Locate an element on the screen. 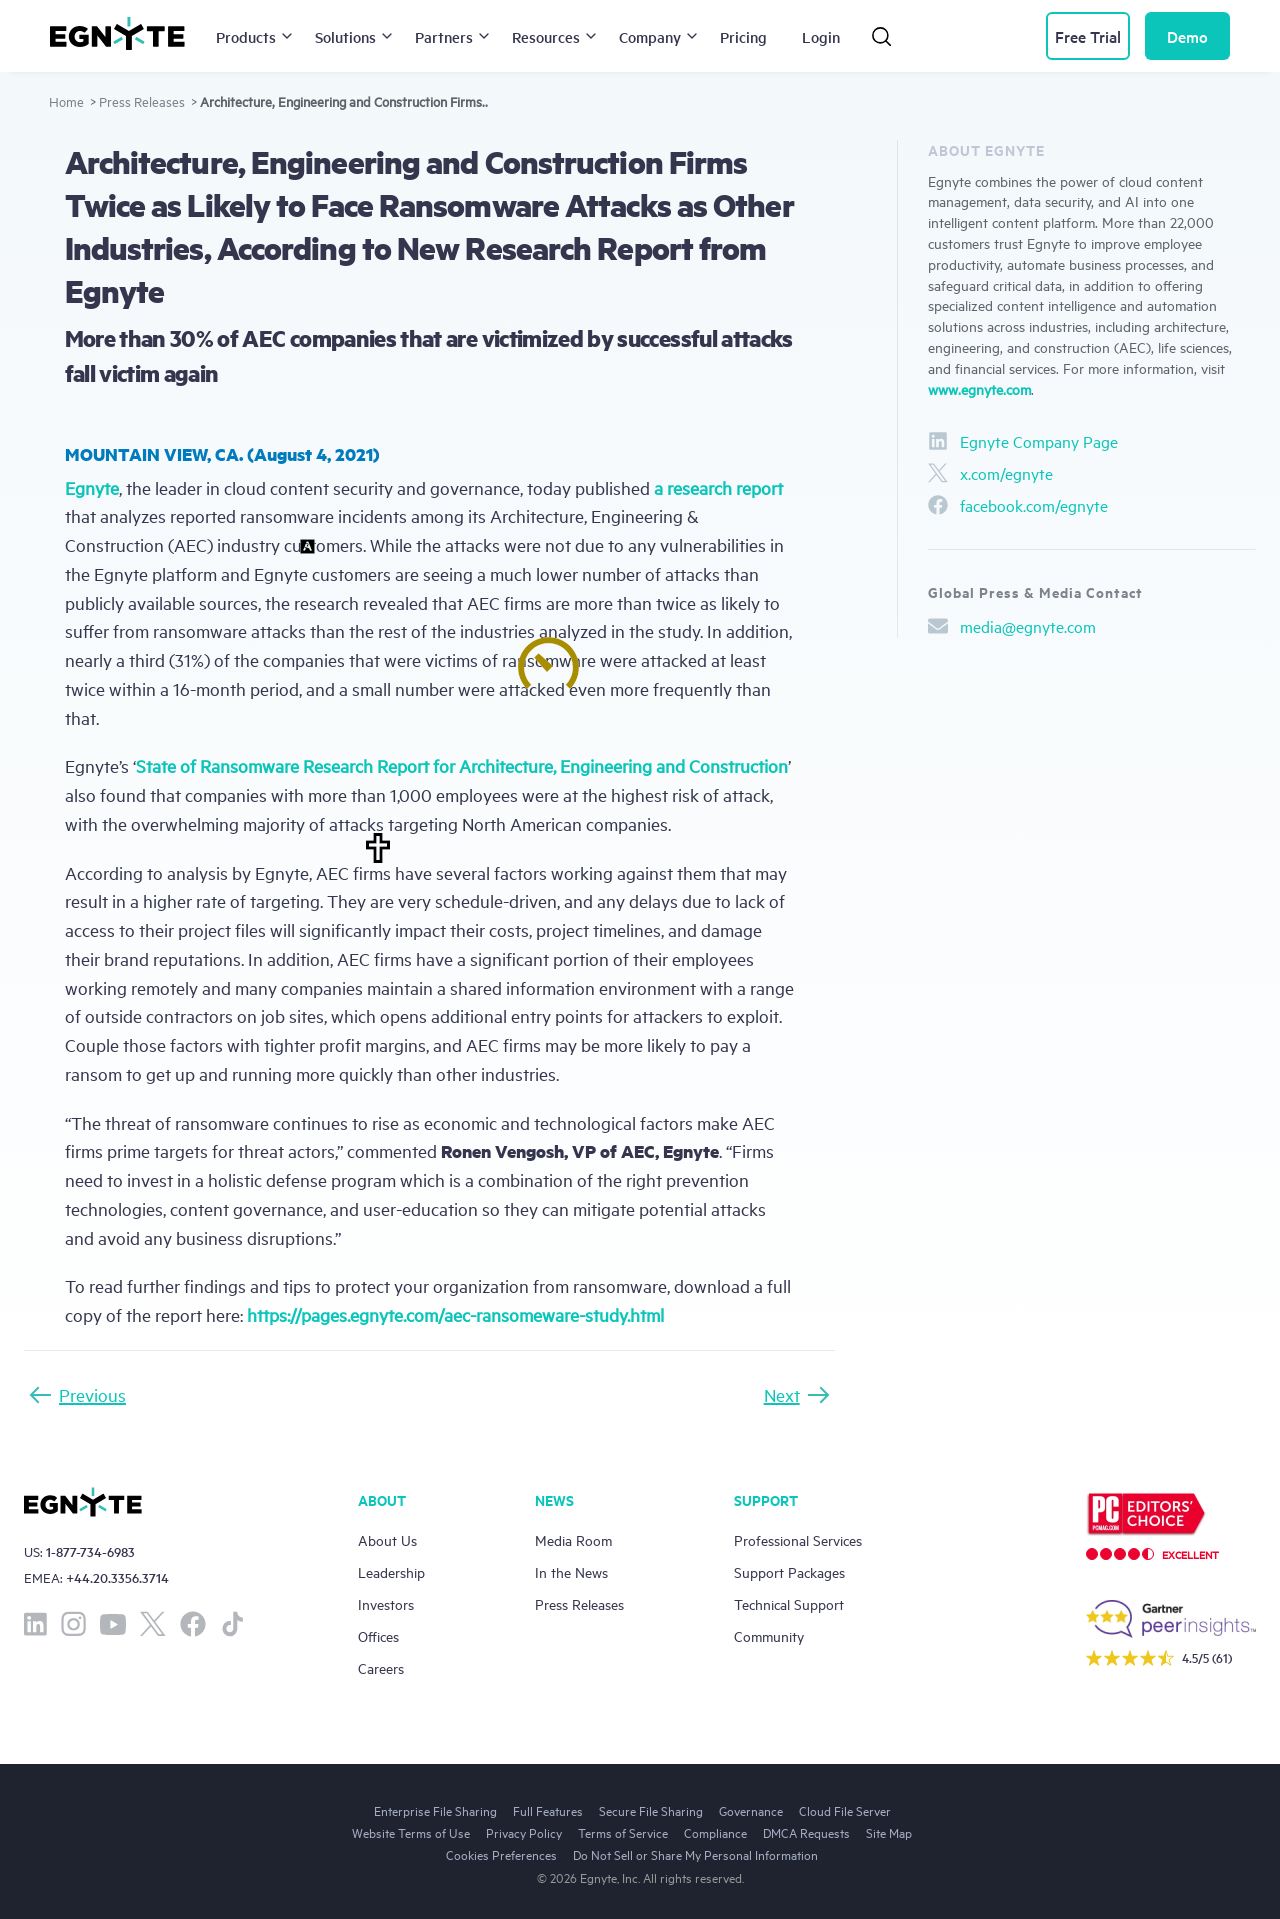 The height and width of the screenshot is (1919, 1280). enable character recognition or OCR is located at coordinates (307, 546).